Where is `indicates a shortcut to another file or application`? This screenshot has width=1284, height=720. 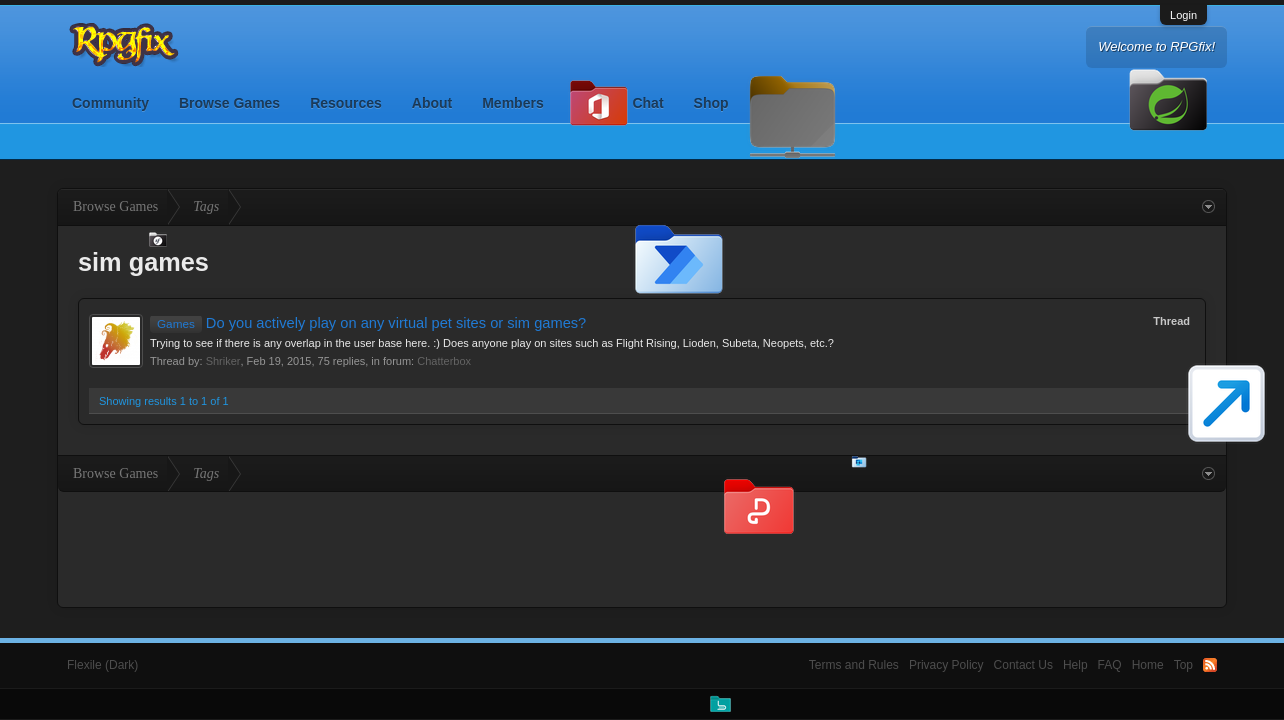 indicates a shortcut to another file or application is located at coordinates (1226, 403).